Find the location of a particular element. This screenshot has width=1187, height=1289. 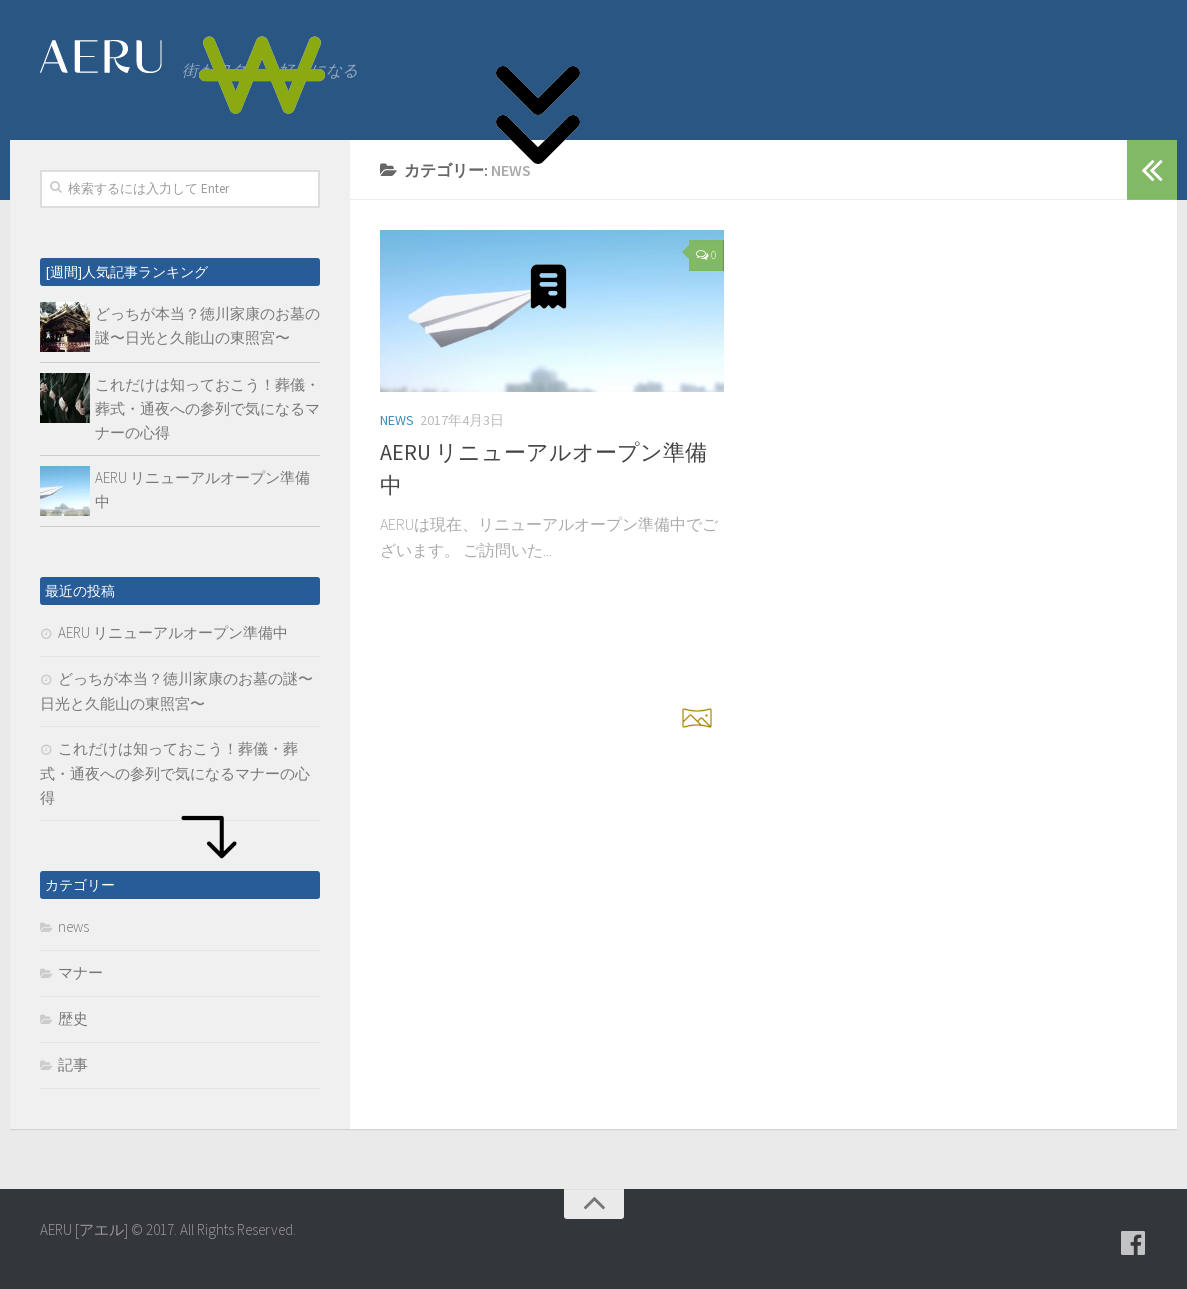

move item right then down is located at coordinates (209, 835).